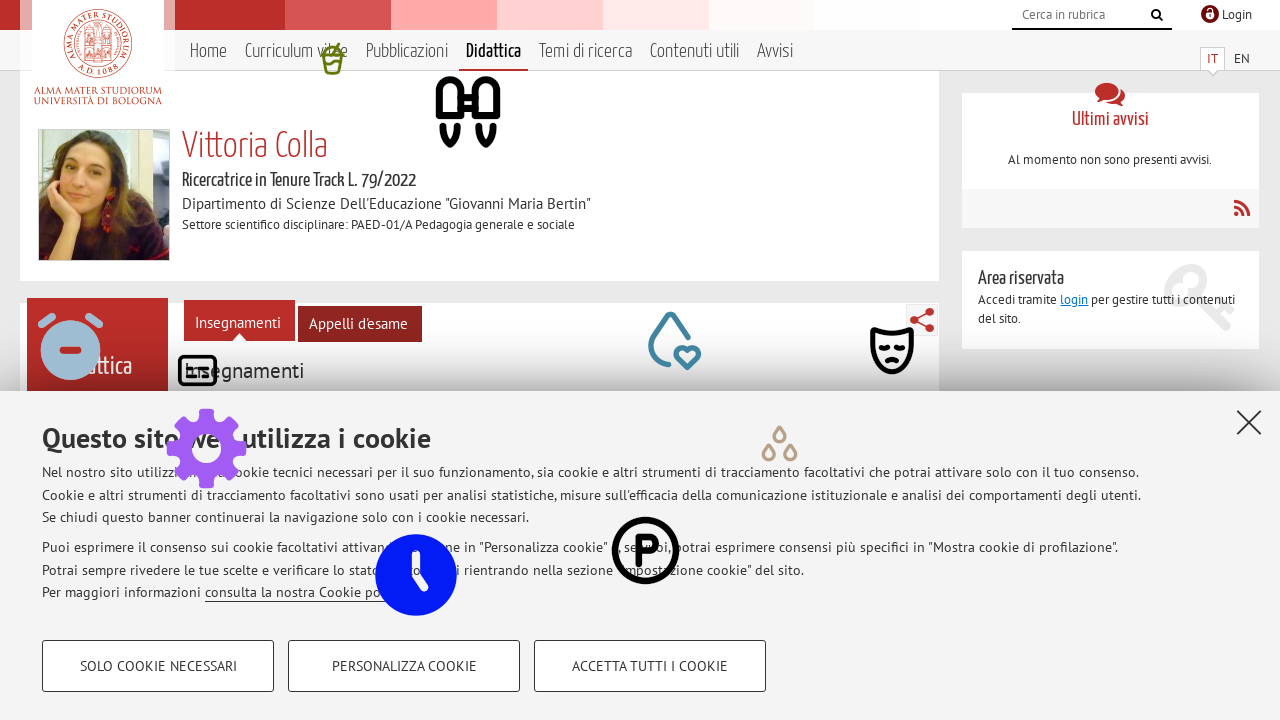 This screenshot has width=1280, height=720. I want to click on indicates sad or negative emotion, so click(892, 349).